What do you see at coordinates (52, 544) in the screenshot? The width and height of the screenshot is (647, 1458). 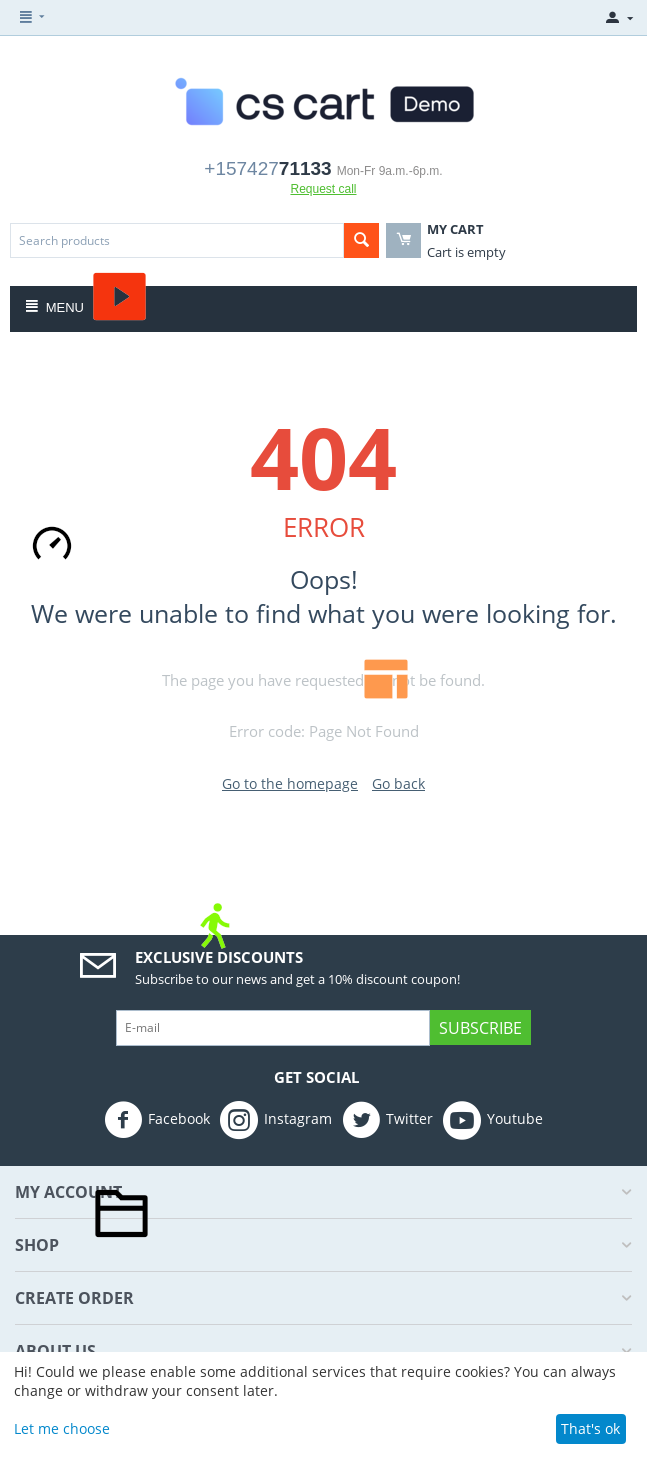 I see `increase playback speed` at bounding box center [52, 544].